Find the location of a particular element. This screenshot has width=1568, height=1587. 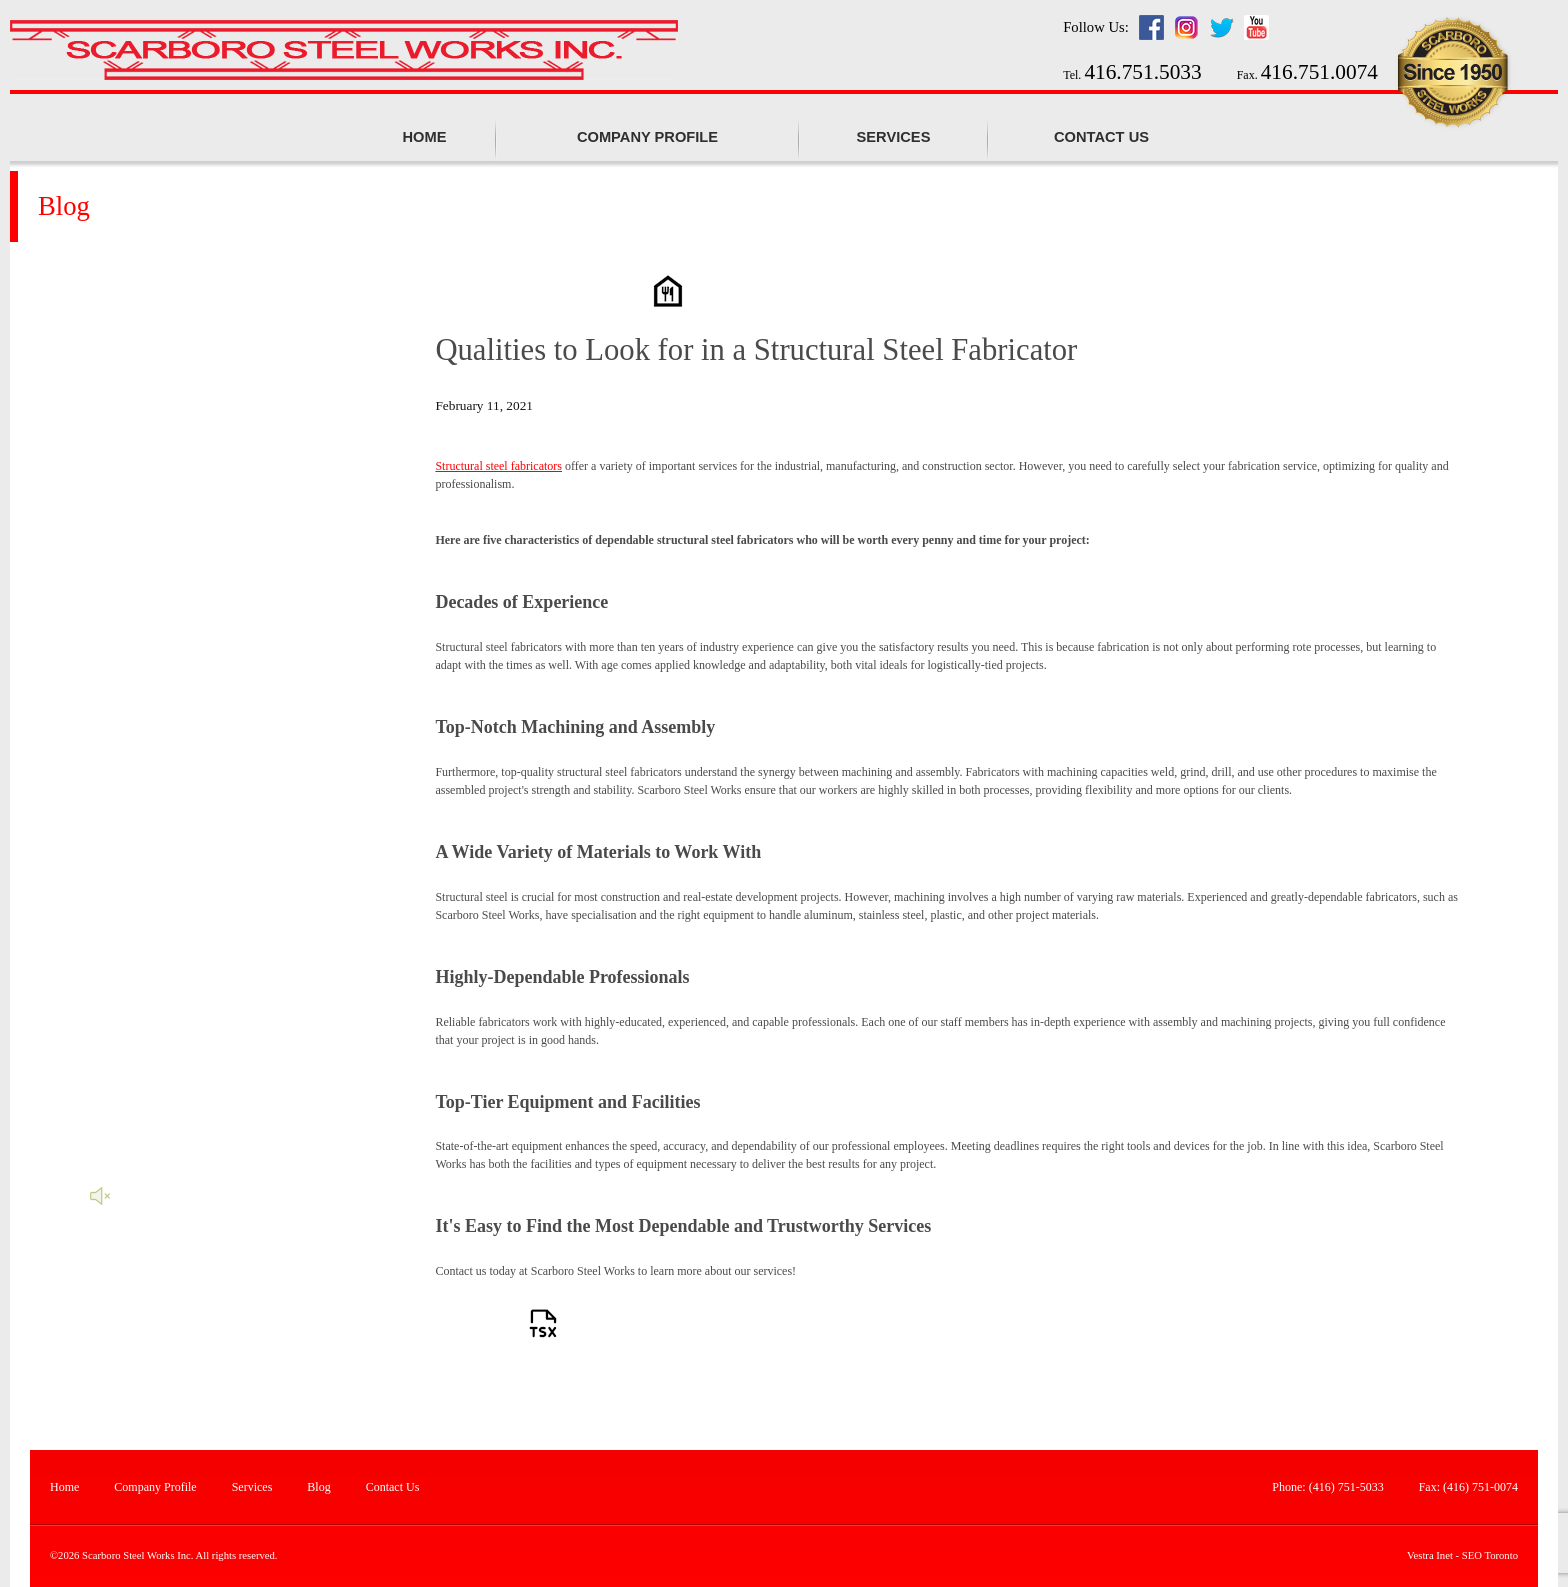

mute audio or sound is located at coordinates (99, 1196).